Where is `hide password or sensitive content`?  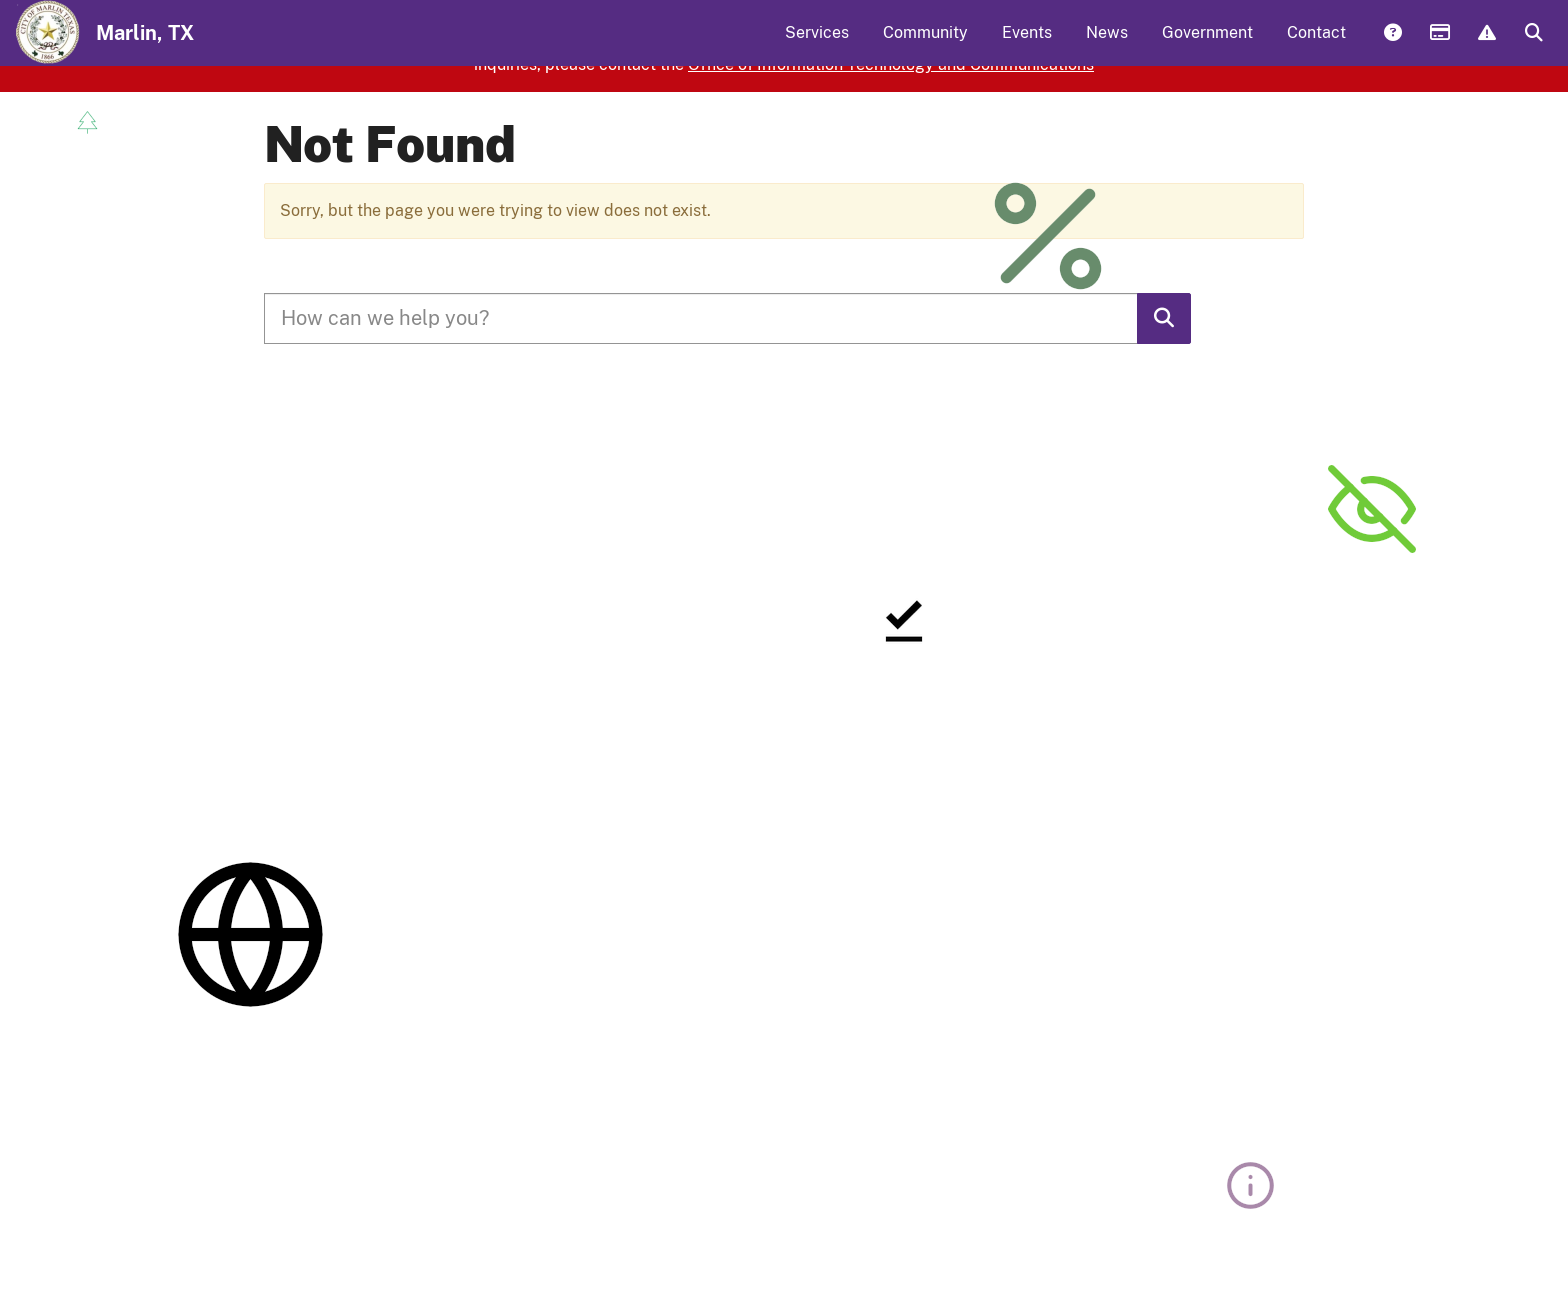 hide password or sensitive content is located at coordinates (1372, 509).